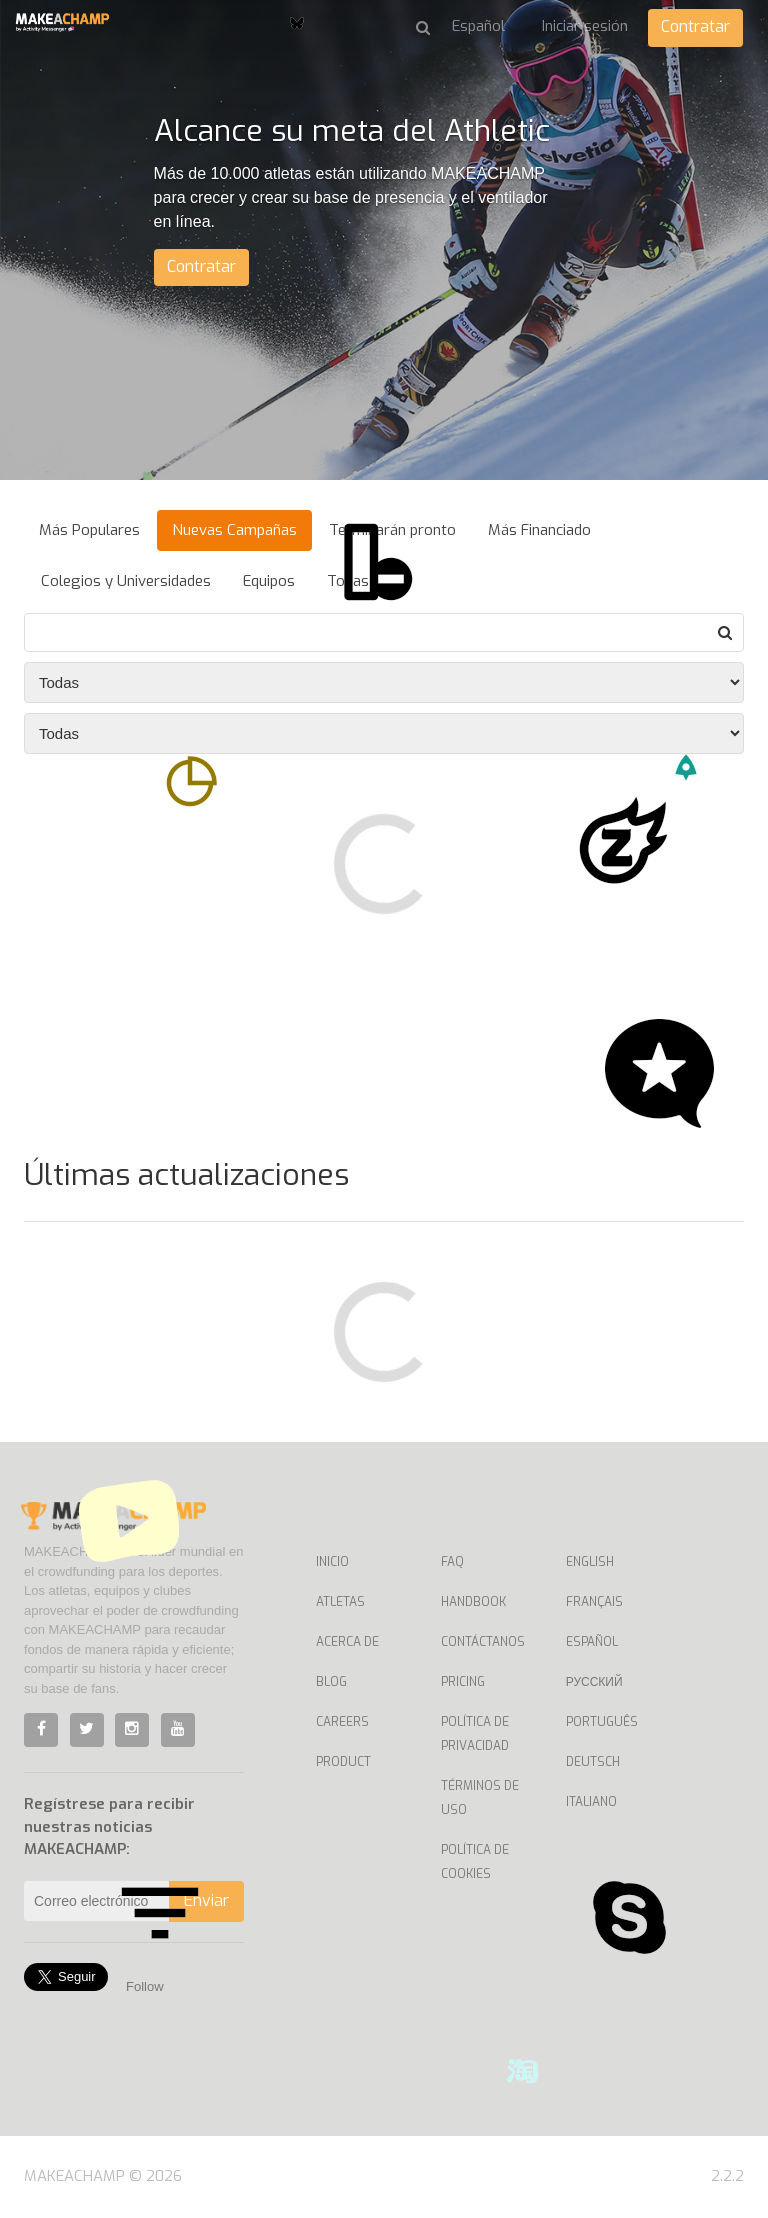 The height and width of the screenshot is (2218, 768). I want to click on filter or sort list items, so click(160, 1913).